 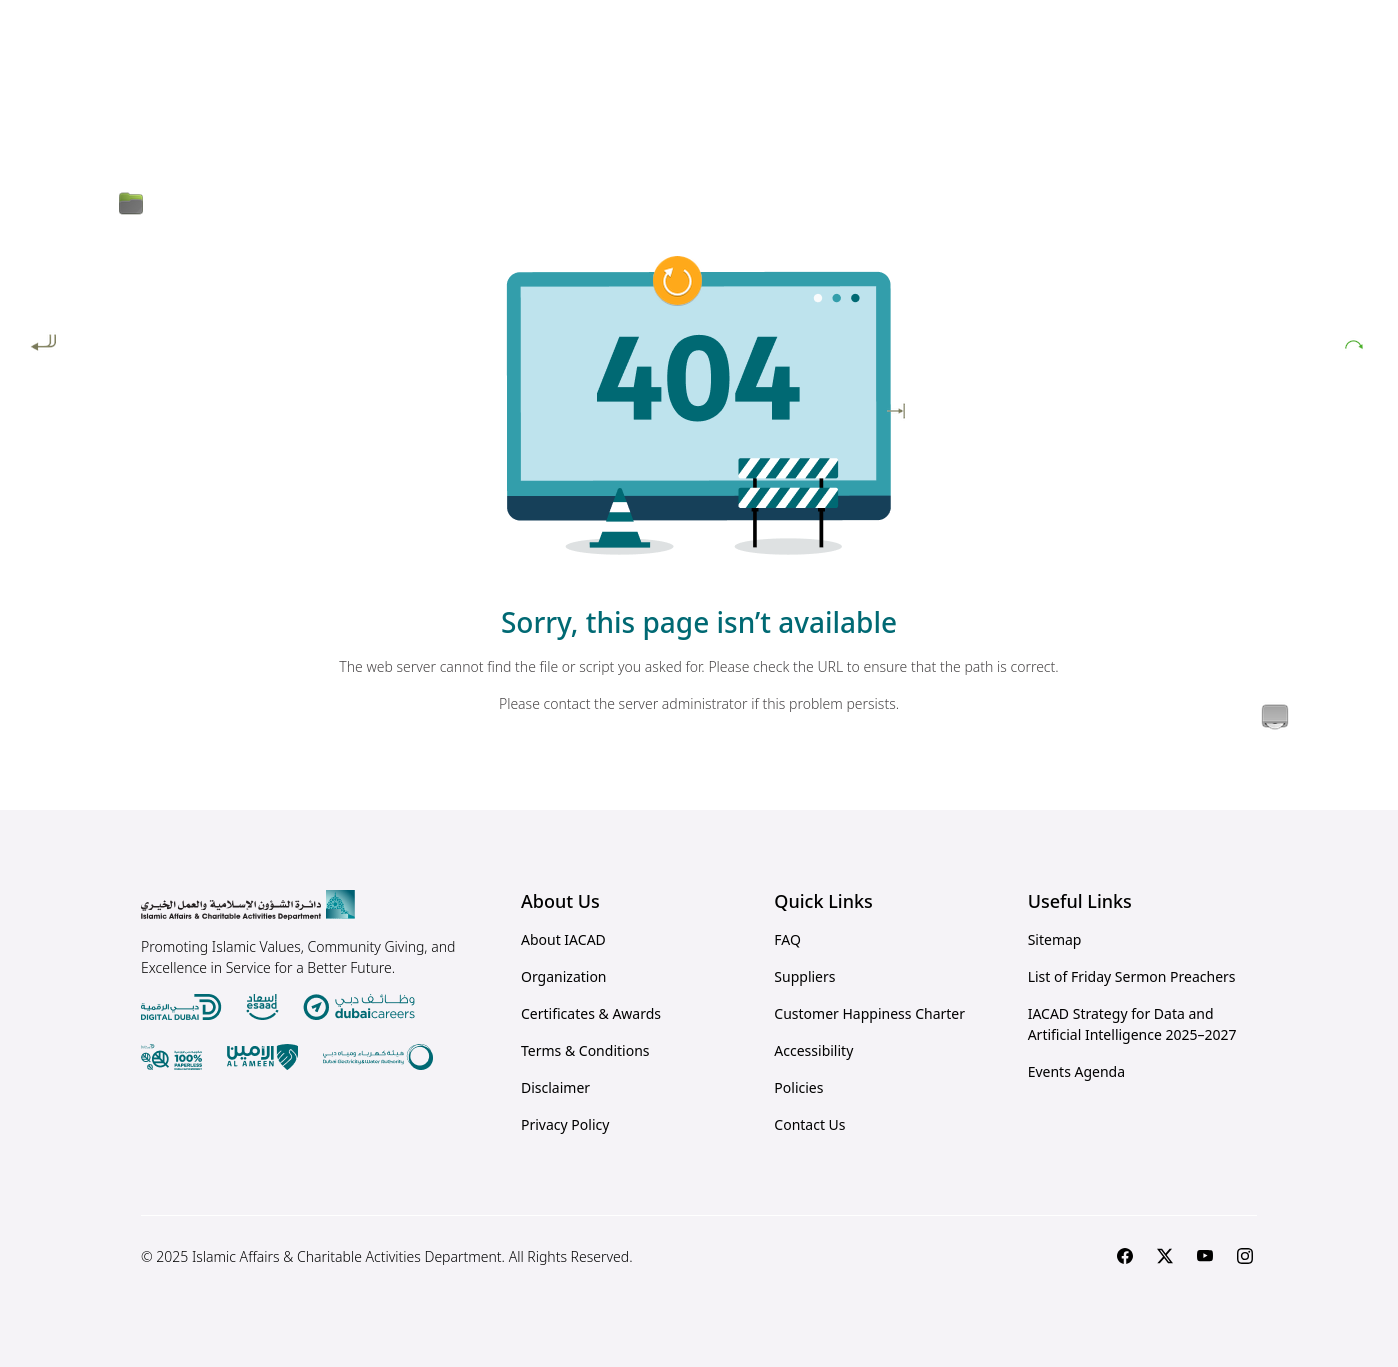 I want to click on go to the last item or page, so click(x=896, y=411).